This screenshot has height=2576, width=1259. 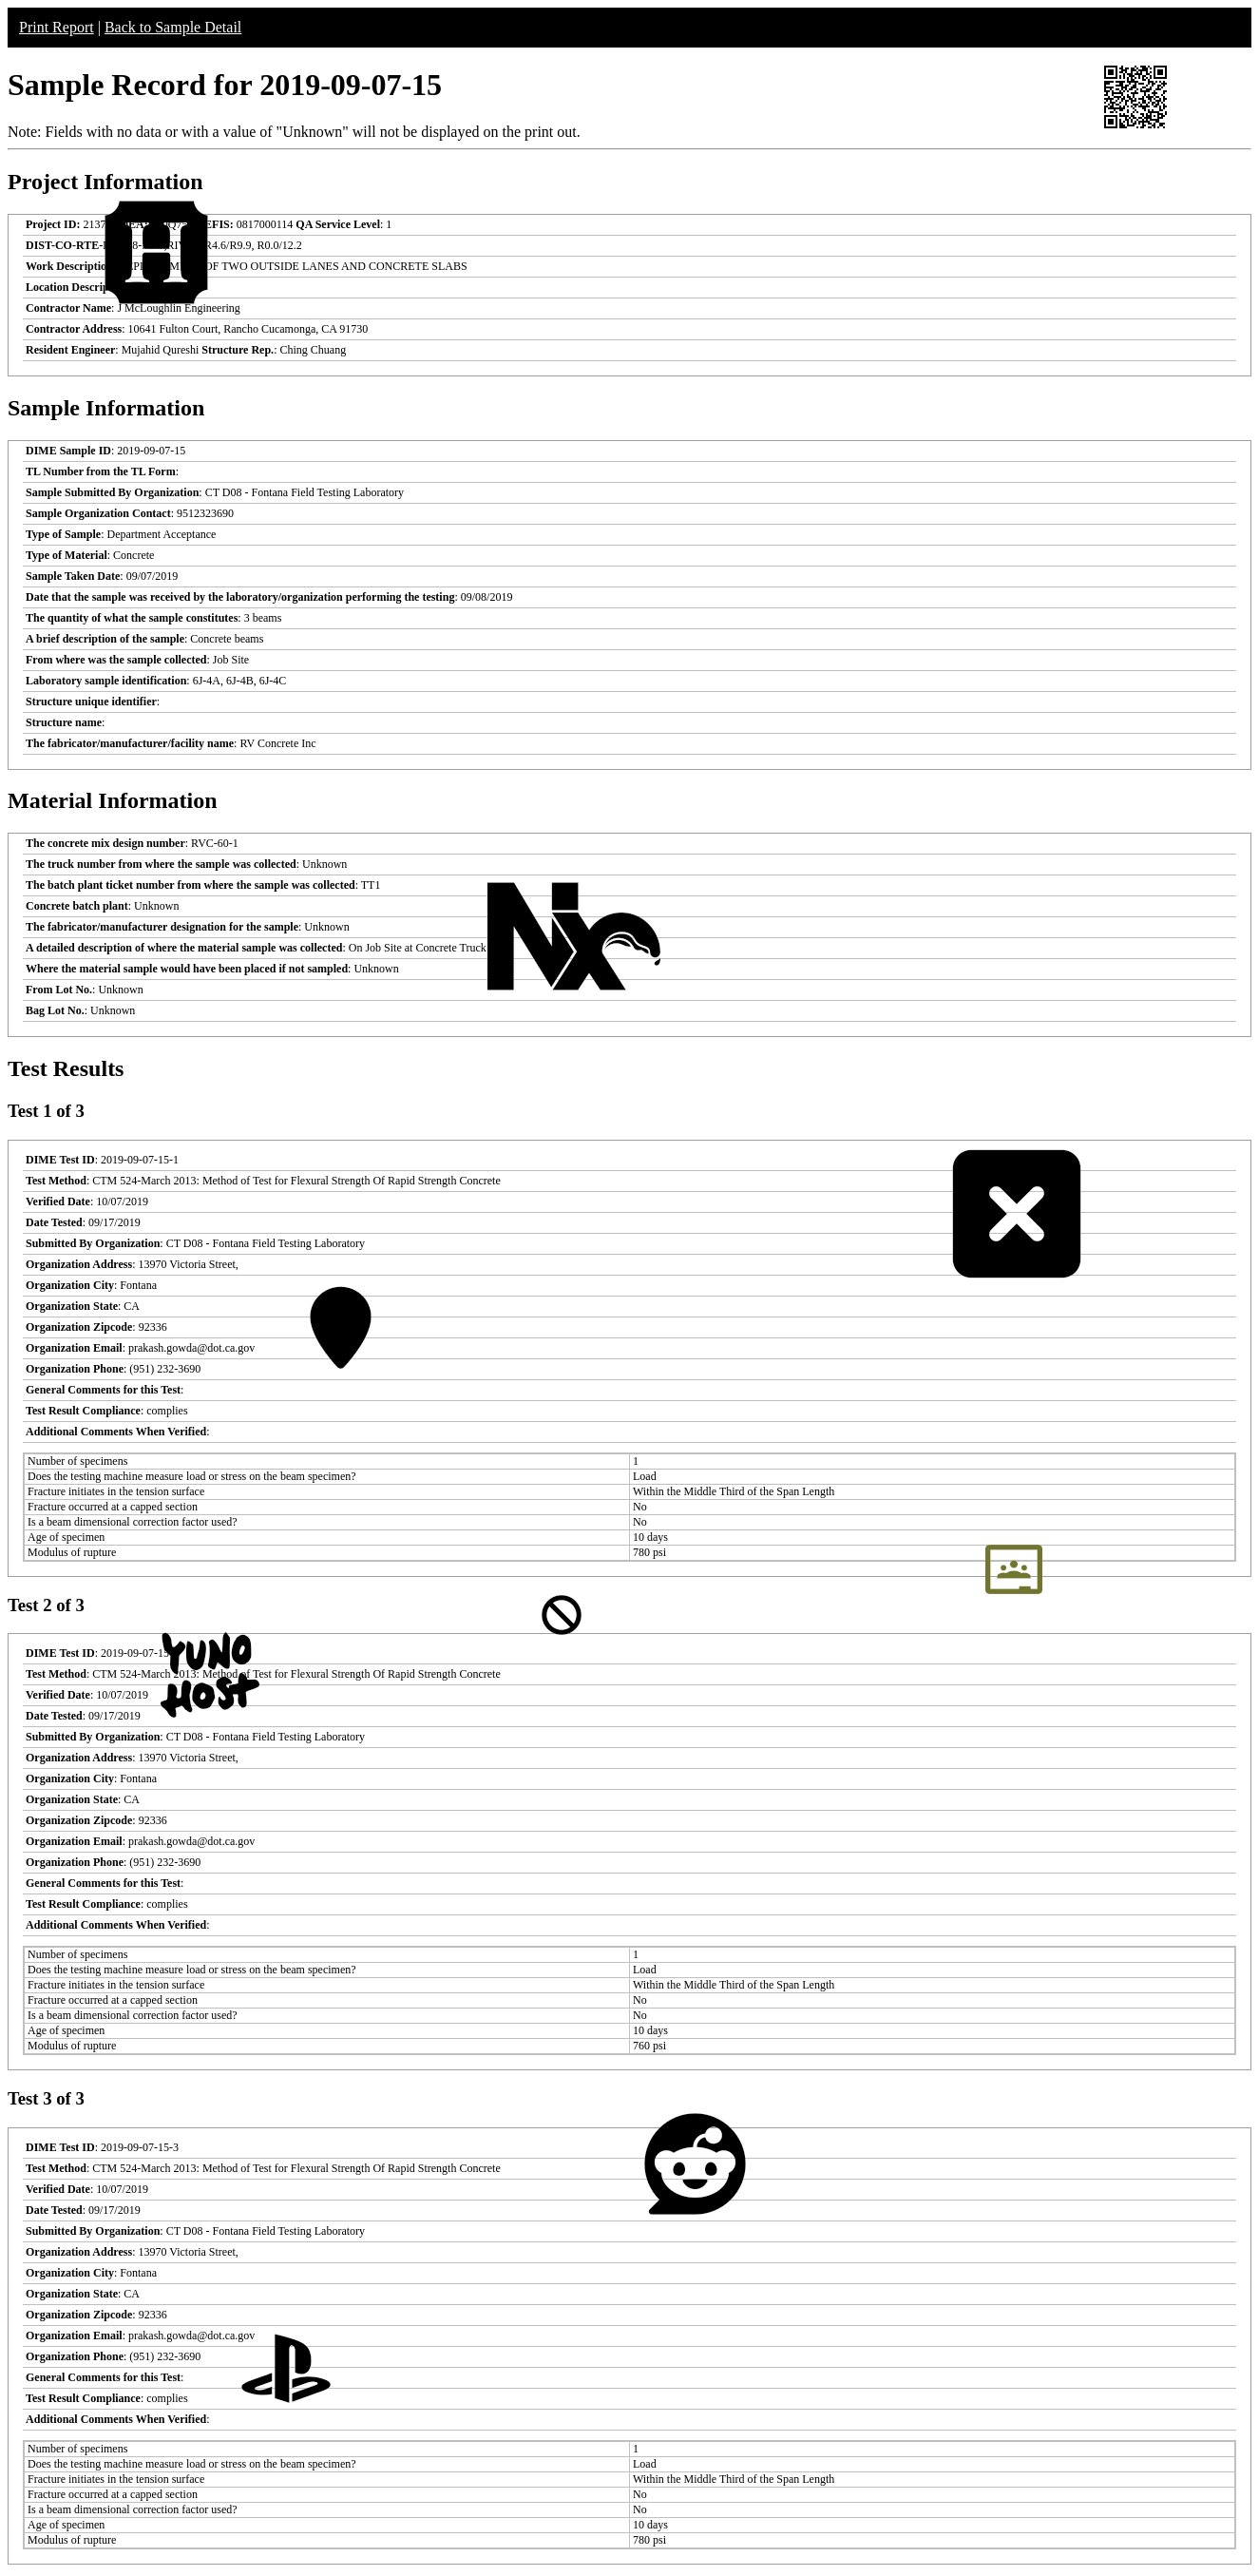 I want to click on hire a helper logo, so click(x=156, y=252).